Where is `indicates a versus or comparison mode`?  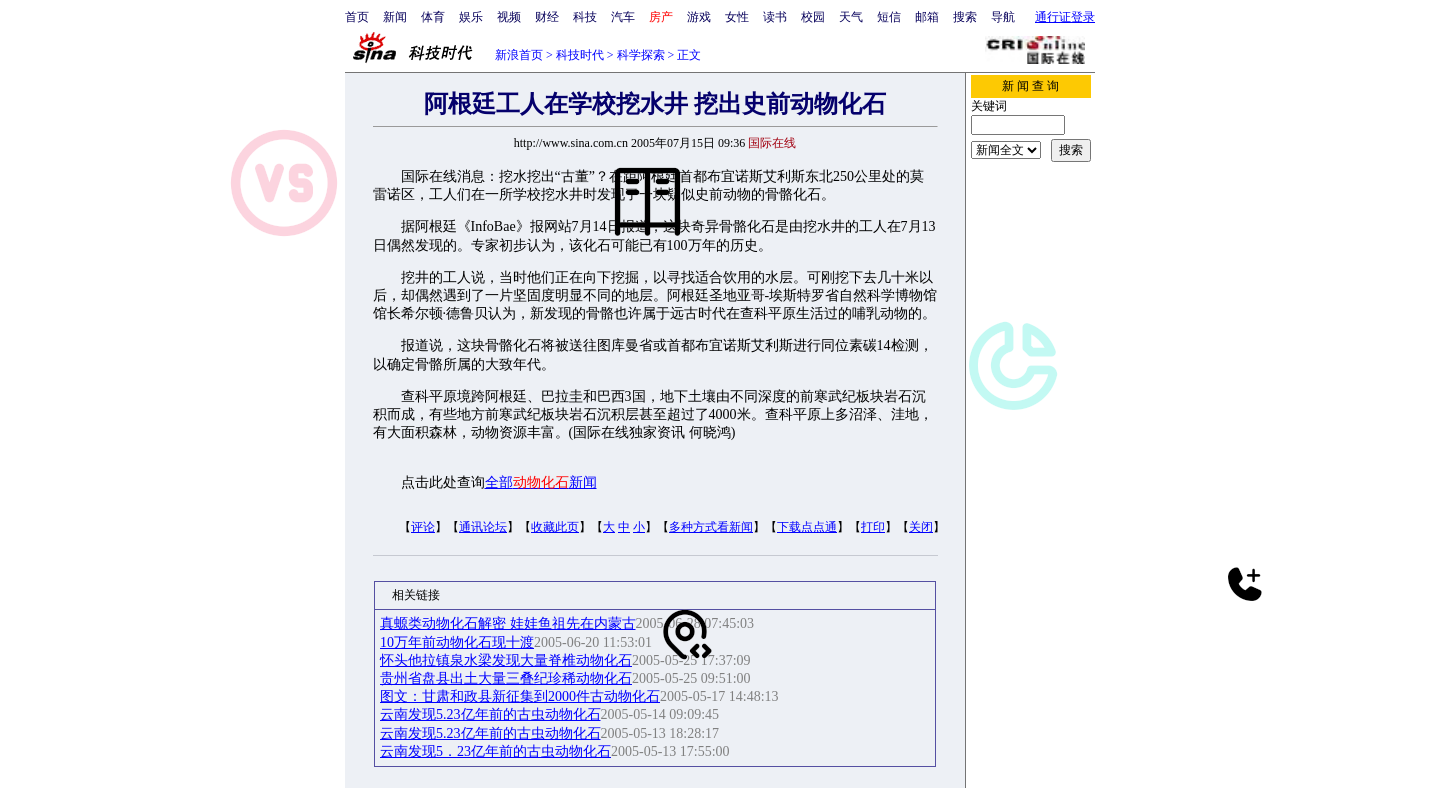 indicates a versus or comparison mode is located at coordinates (284, 183).